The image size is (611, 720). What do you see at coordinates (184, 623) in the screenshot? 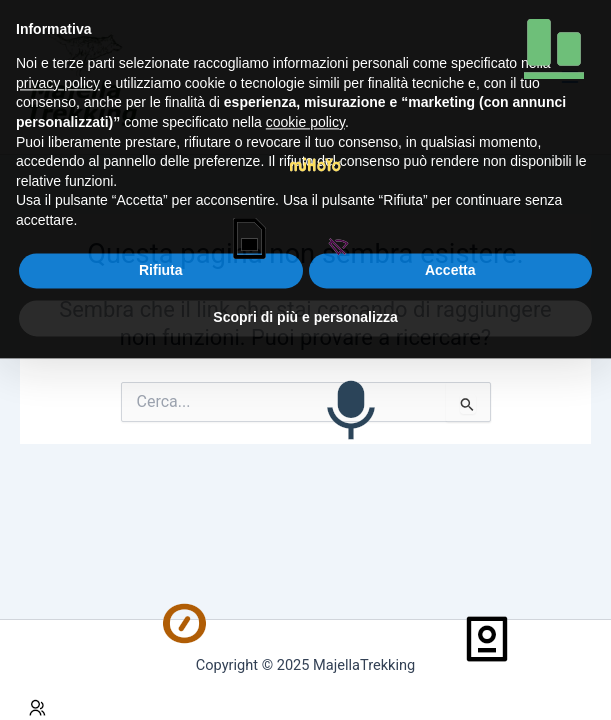
I see `automattic company logo` at bounding box center [184, 623].